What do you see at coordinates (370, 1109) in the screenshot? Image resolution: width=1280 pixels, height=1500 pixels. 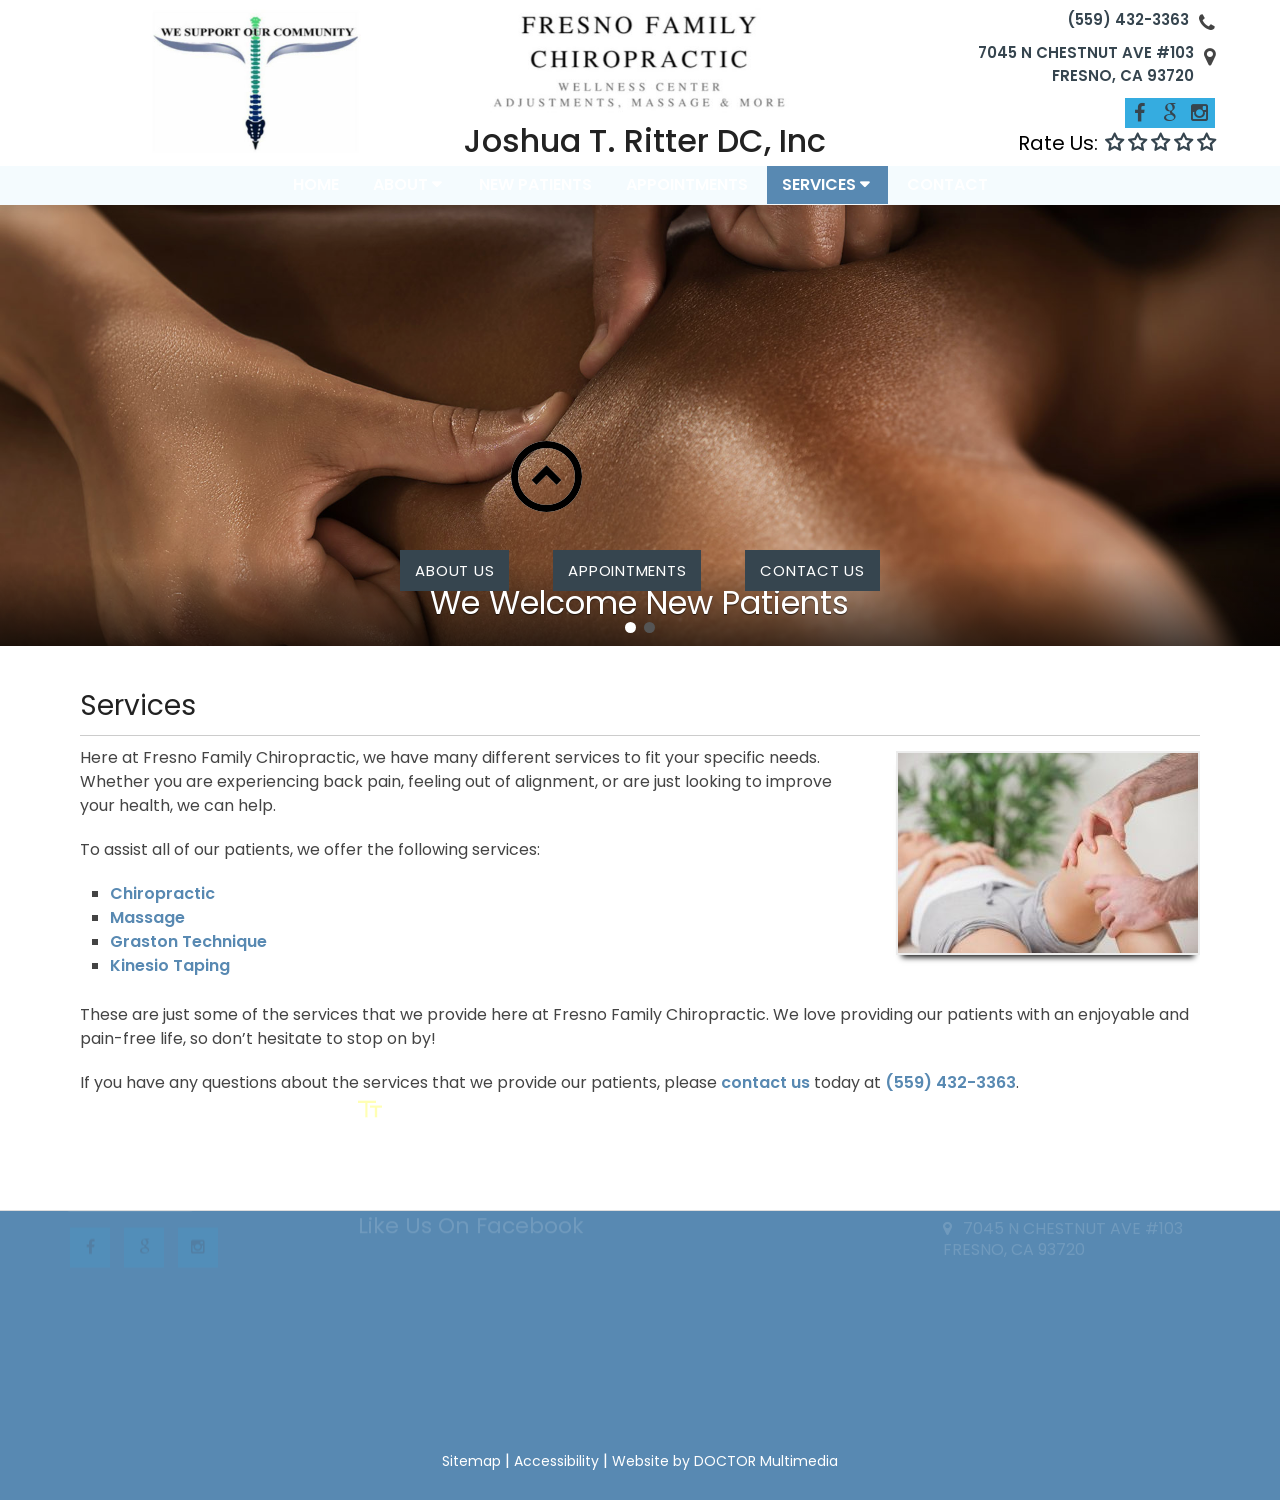 I see `adjust text size settings` at bounding box center [370, 1109].